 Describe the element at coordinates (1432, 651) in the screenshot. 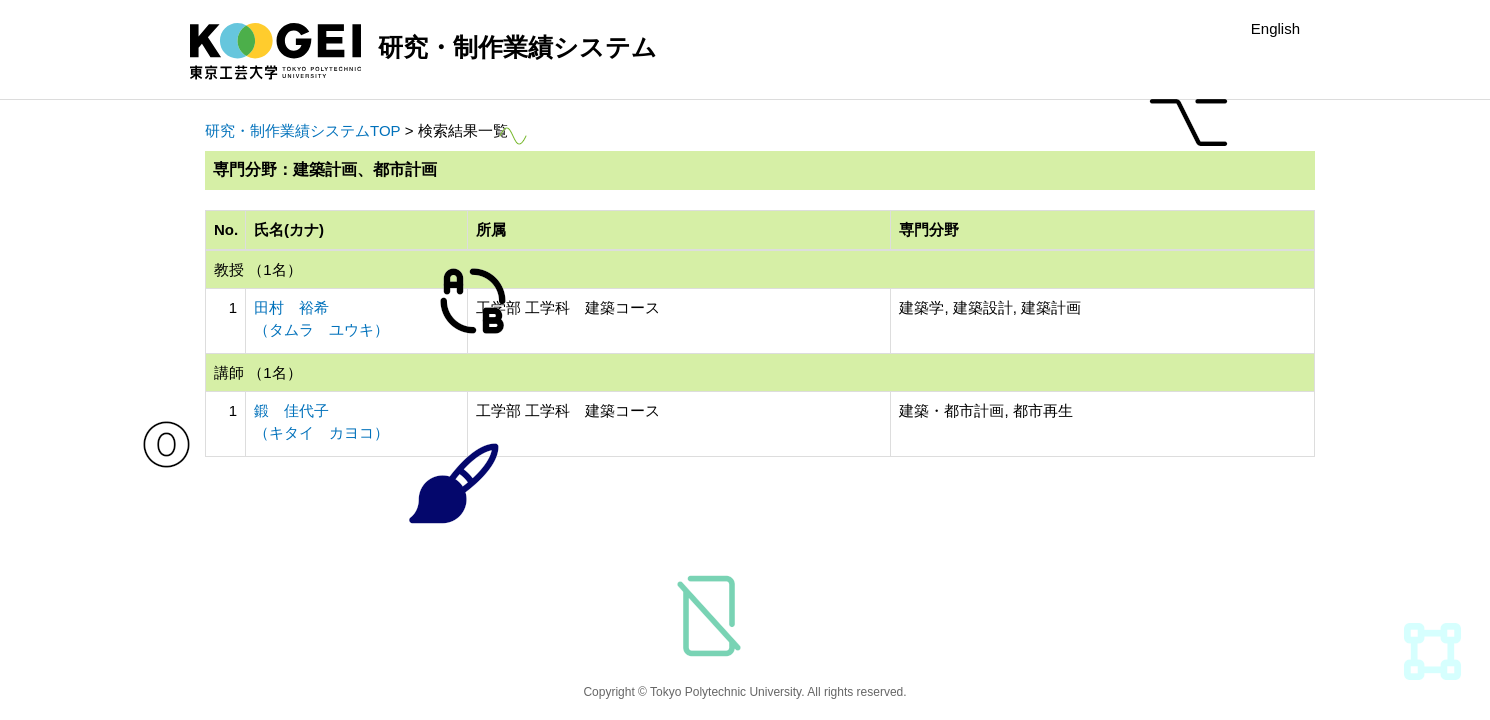

I see `adjust selection or crop boundaries` at that location.